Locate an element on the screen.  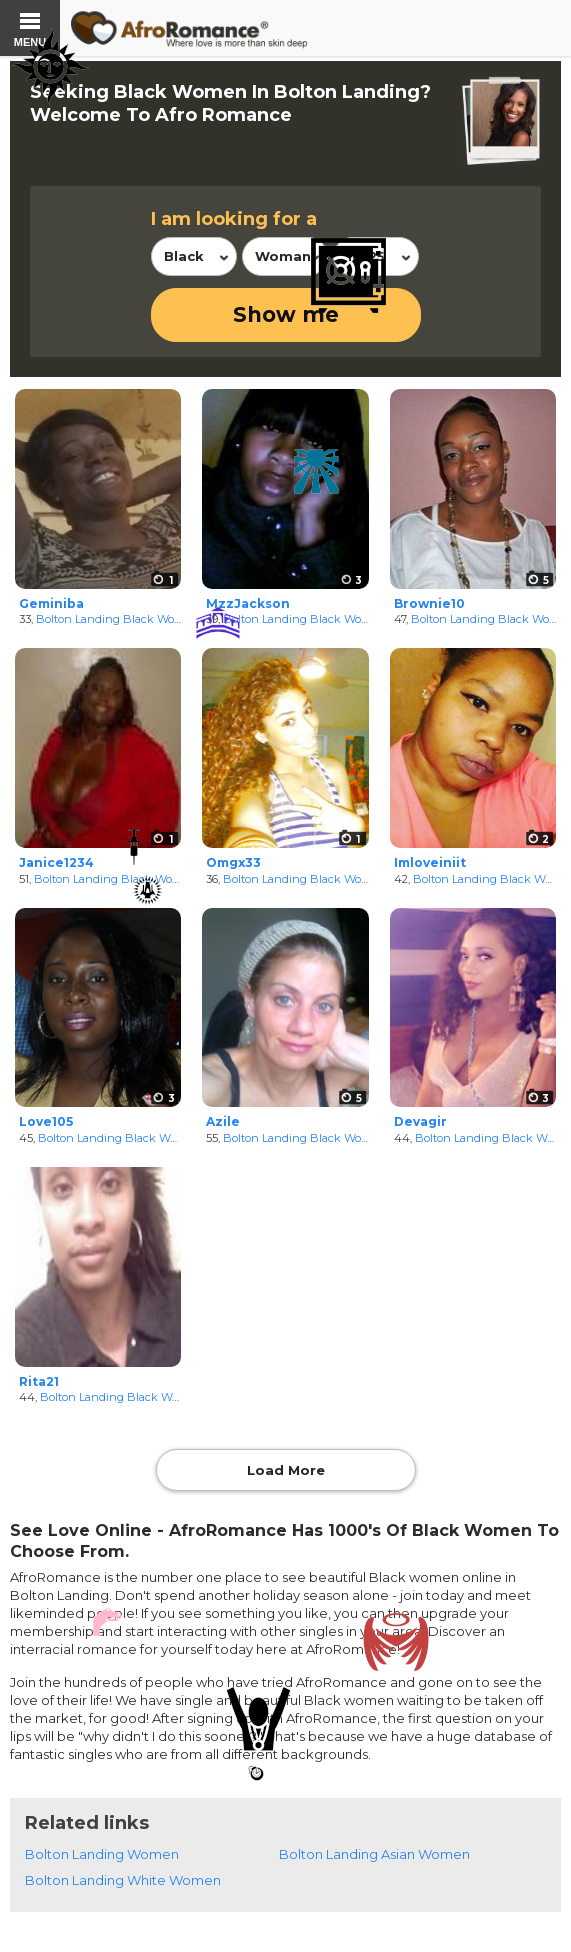
indicates a hazardous or dangerous terrain area is located at coordinates (147, 890).